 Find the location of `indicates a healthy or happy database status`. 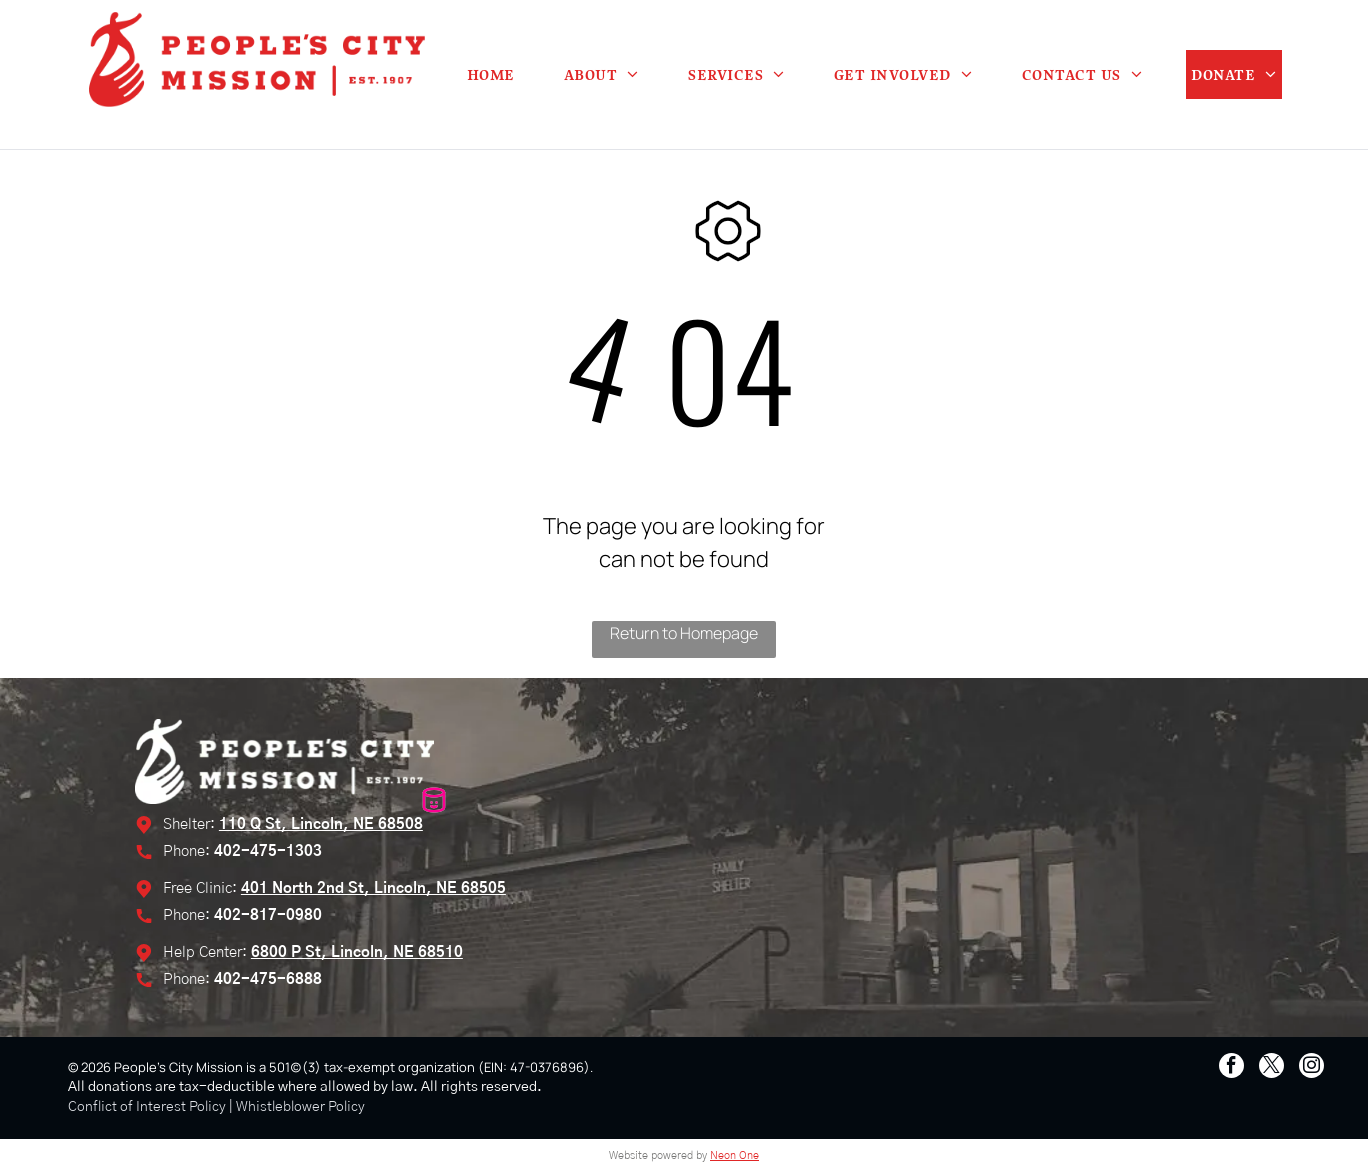

indicates a healthy or happy database status is located at coordinates (434, 800).